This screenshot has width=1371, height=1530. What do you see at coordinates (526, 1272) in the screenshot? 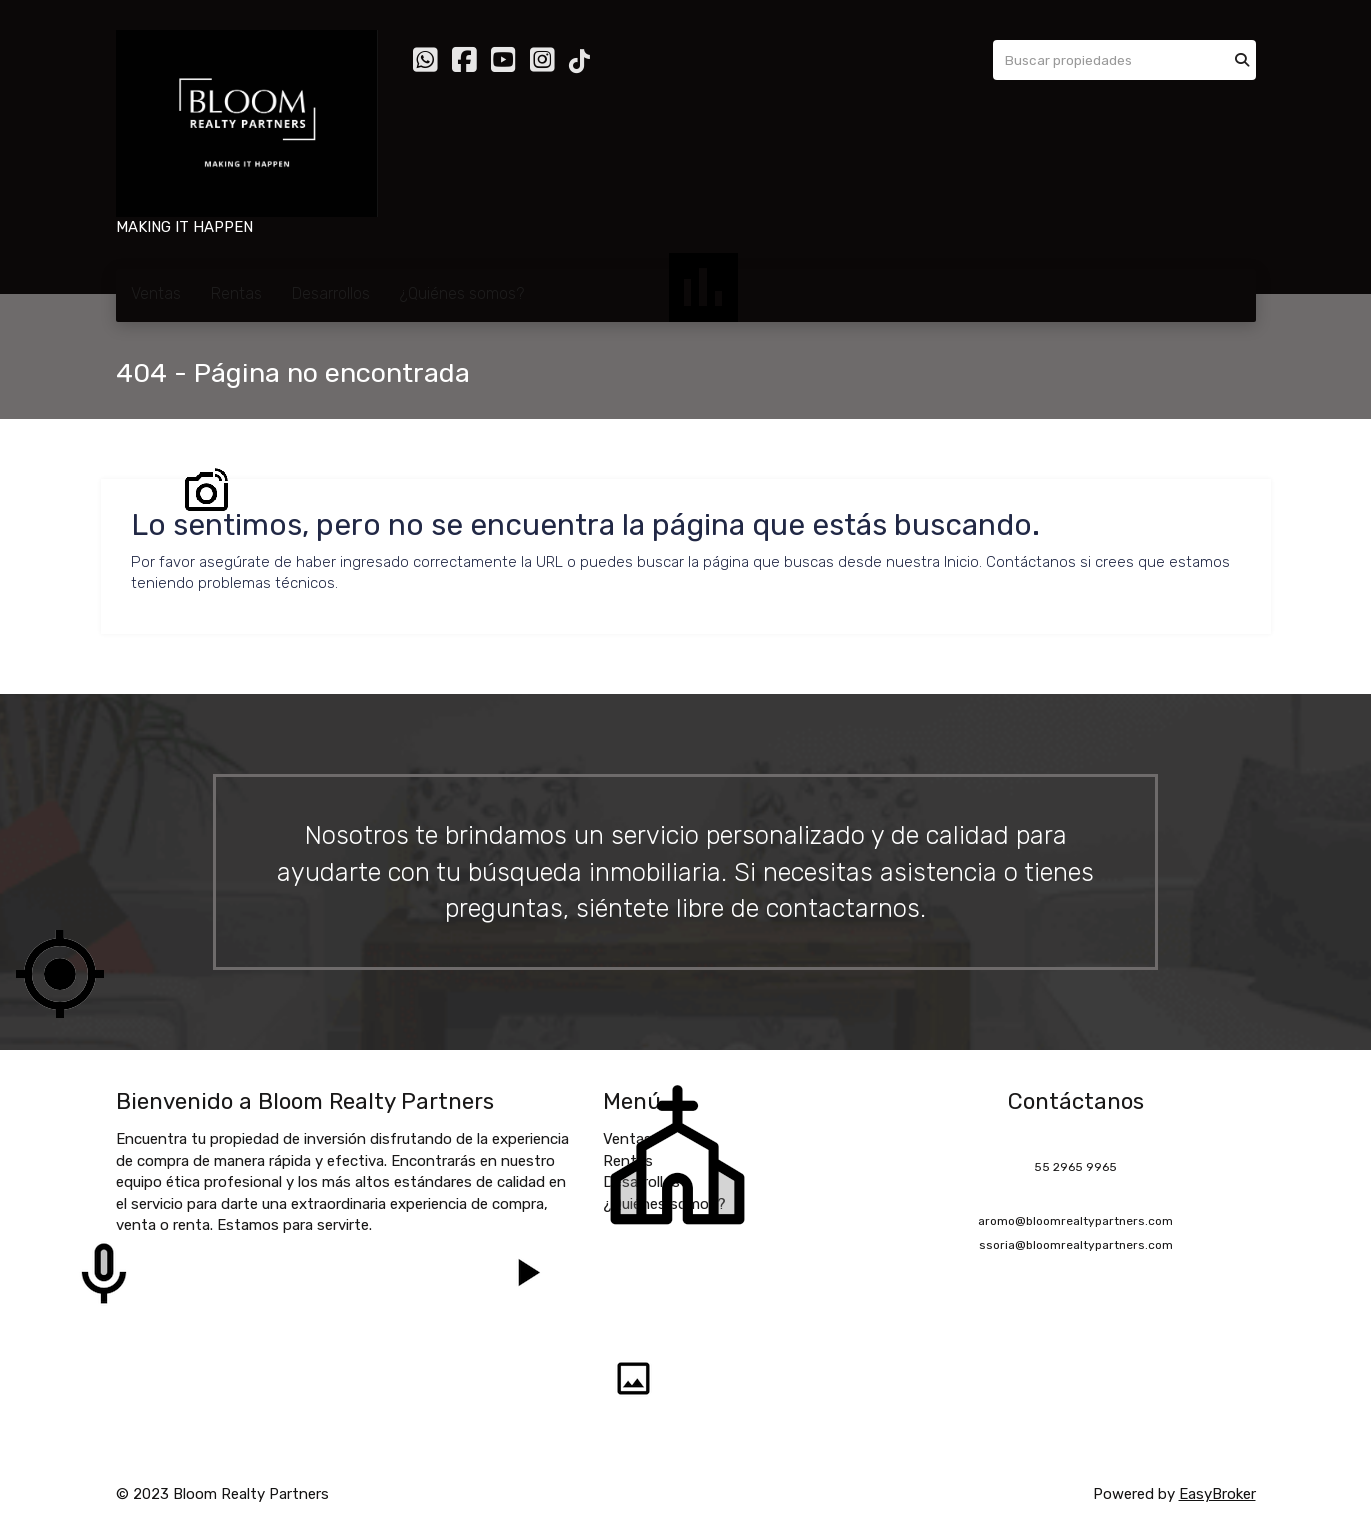
I see `start media playback` at bounding box center [526, 1272].